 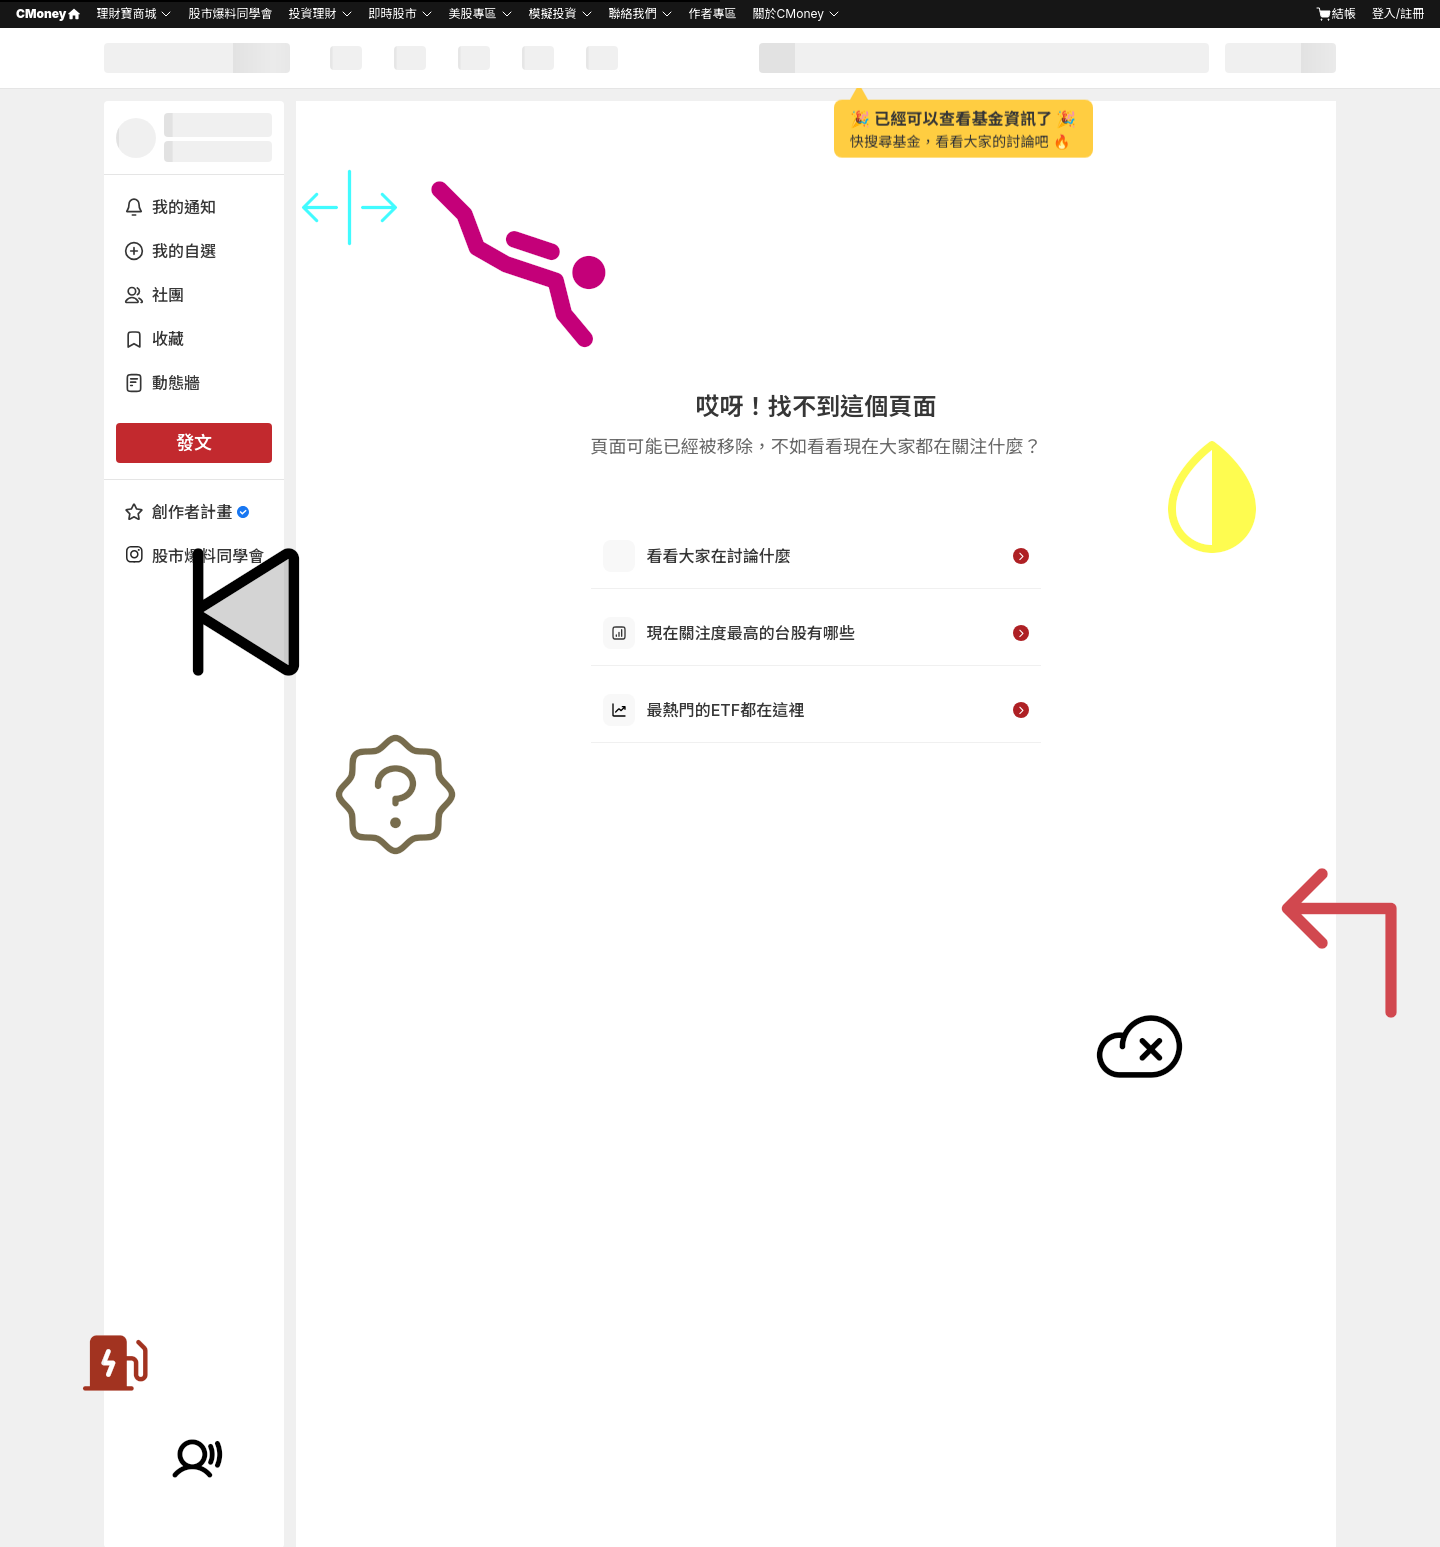 What do you see at coordinates (196, 1458) in the screenshot?
I see `user is speaking or broadcasting audio` at bounding box center [196, 1458].